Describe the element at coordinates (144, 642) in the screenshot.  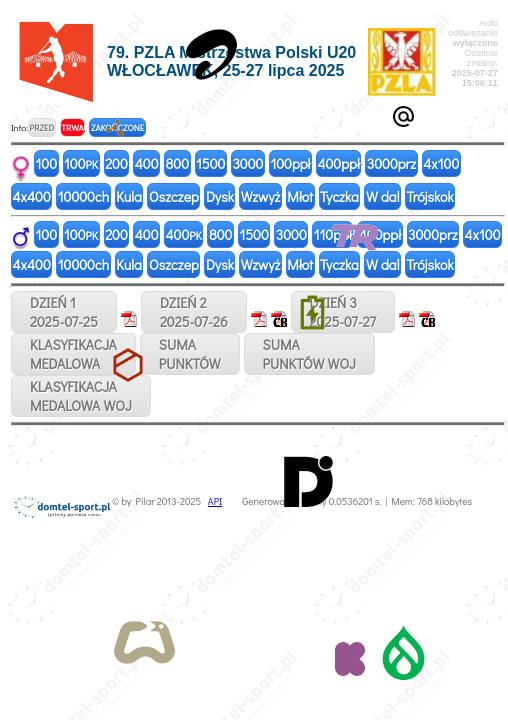
I see `visit wiki.gg website` at that location.